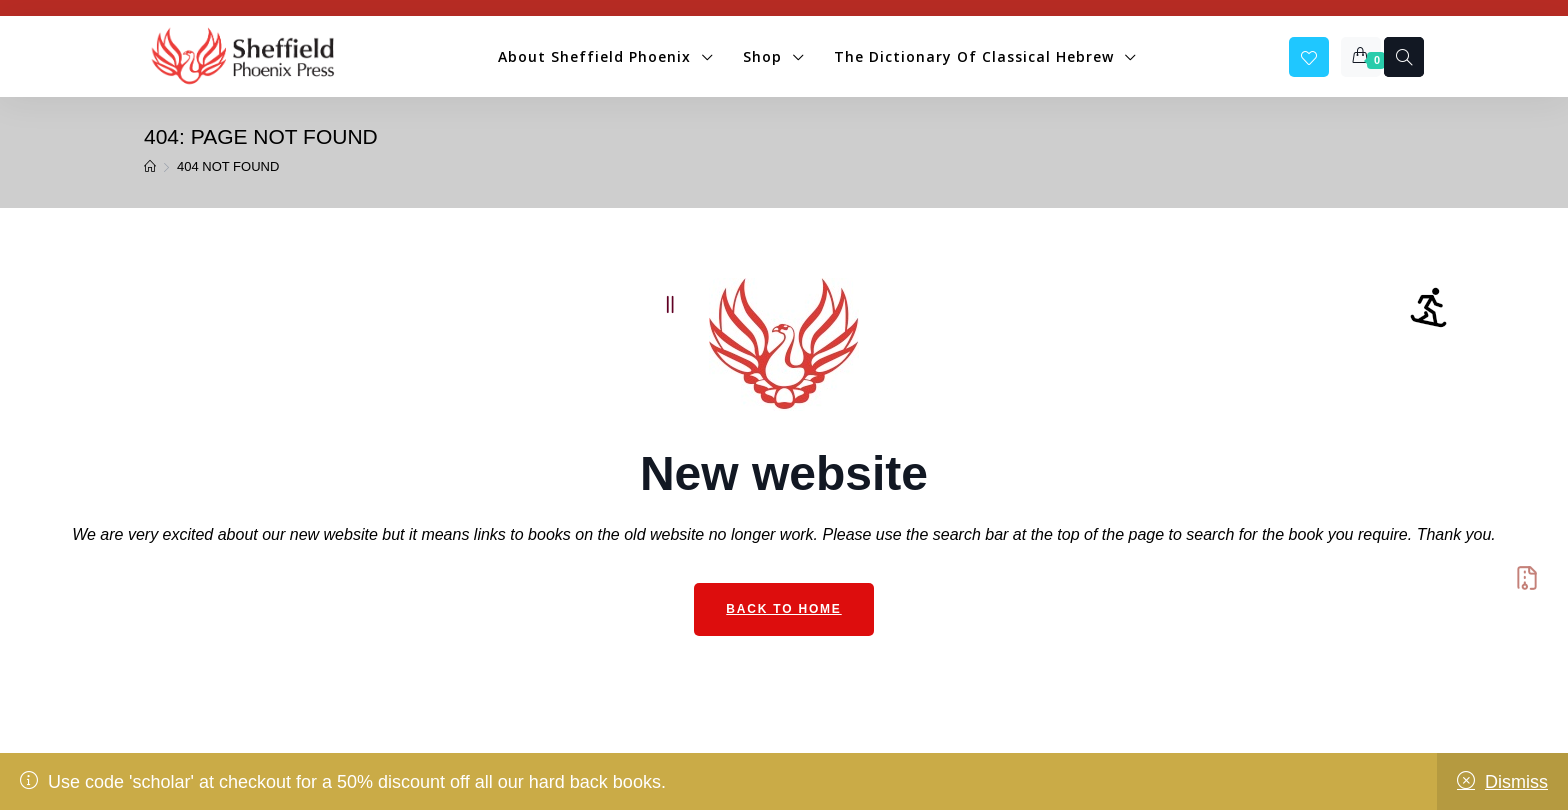  I want to click on access snowboarding or winter sports content, so click(1428, 307).